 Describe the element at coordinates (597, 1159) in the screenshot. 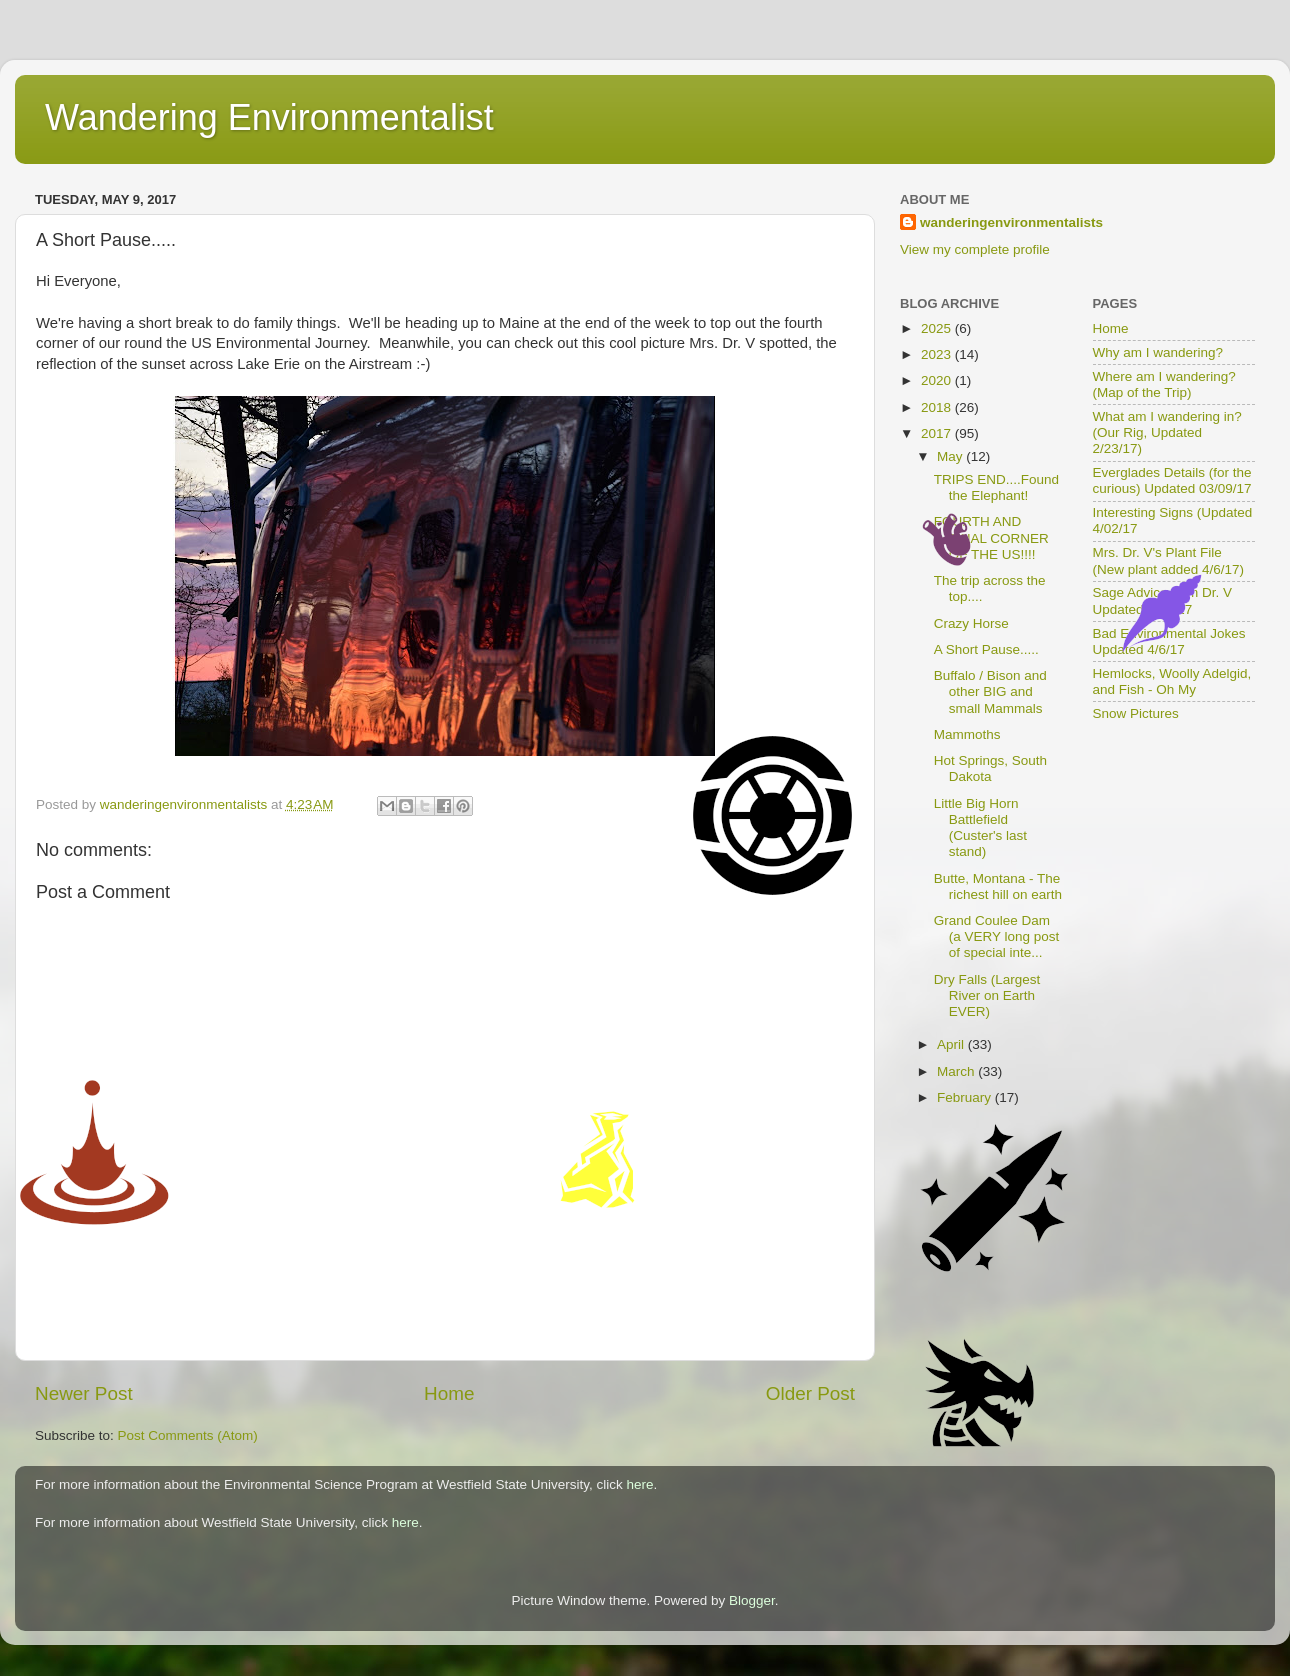

I see `indicates item has been discarded or trashed` at that location.